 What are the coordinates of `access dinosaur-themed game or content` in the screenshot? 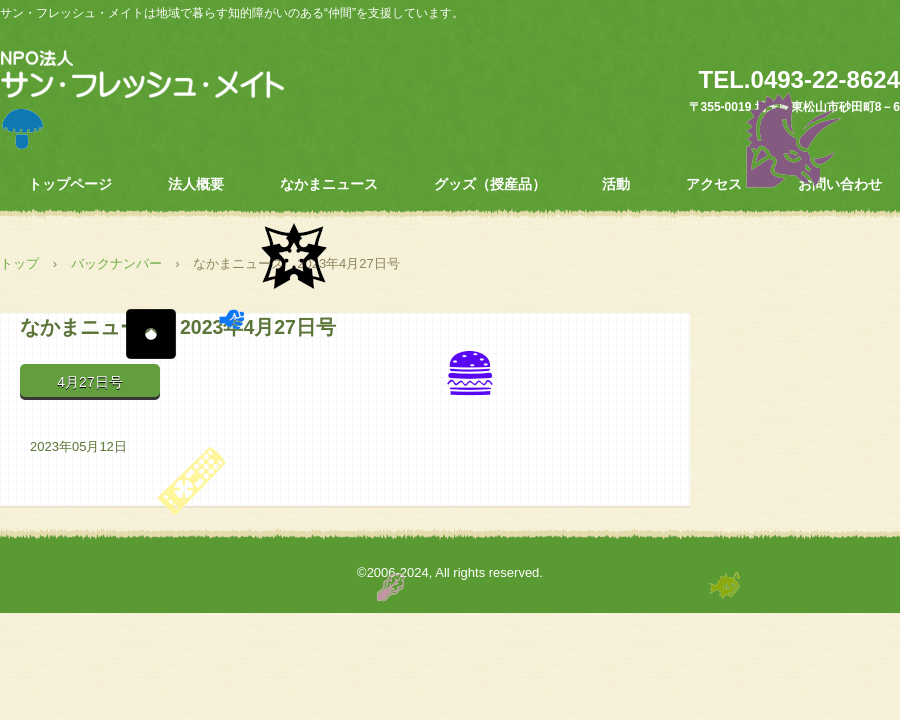 It's located at (794, 139).